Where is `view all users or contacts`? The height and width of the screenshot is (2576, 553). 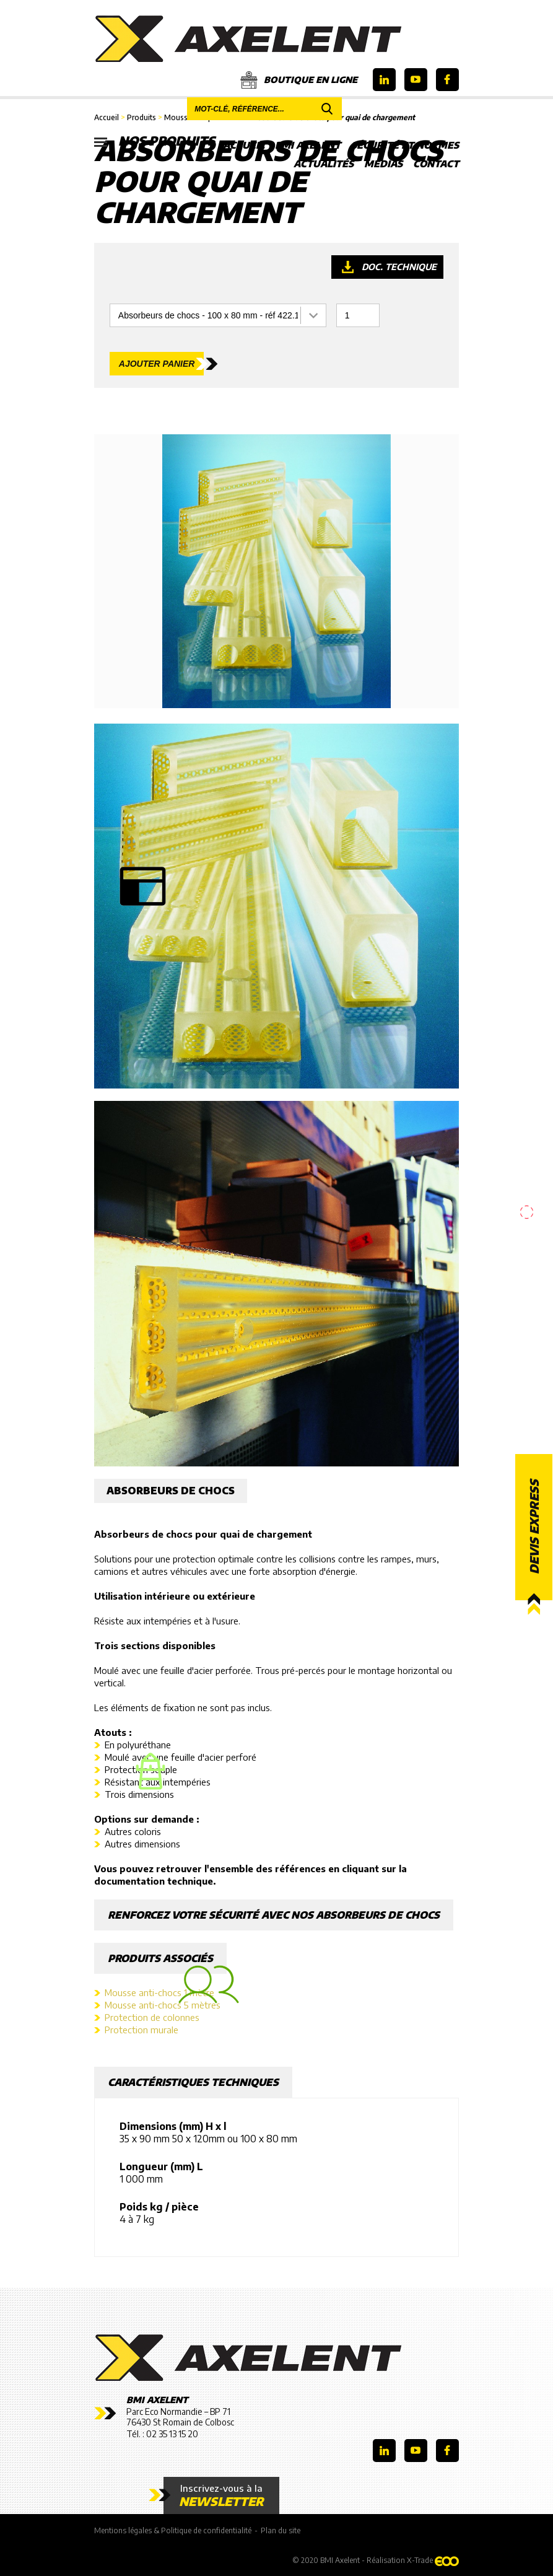
view all users or contacts is located at coordinates (209, 1984).